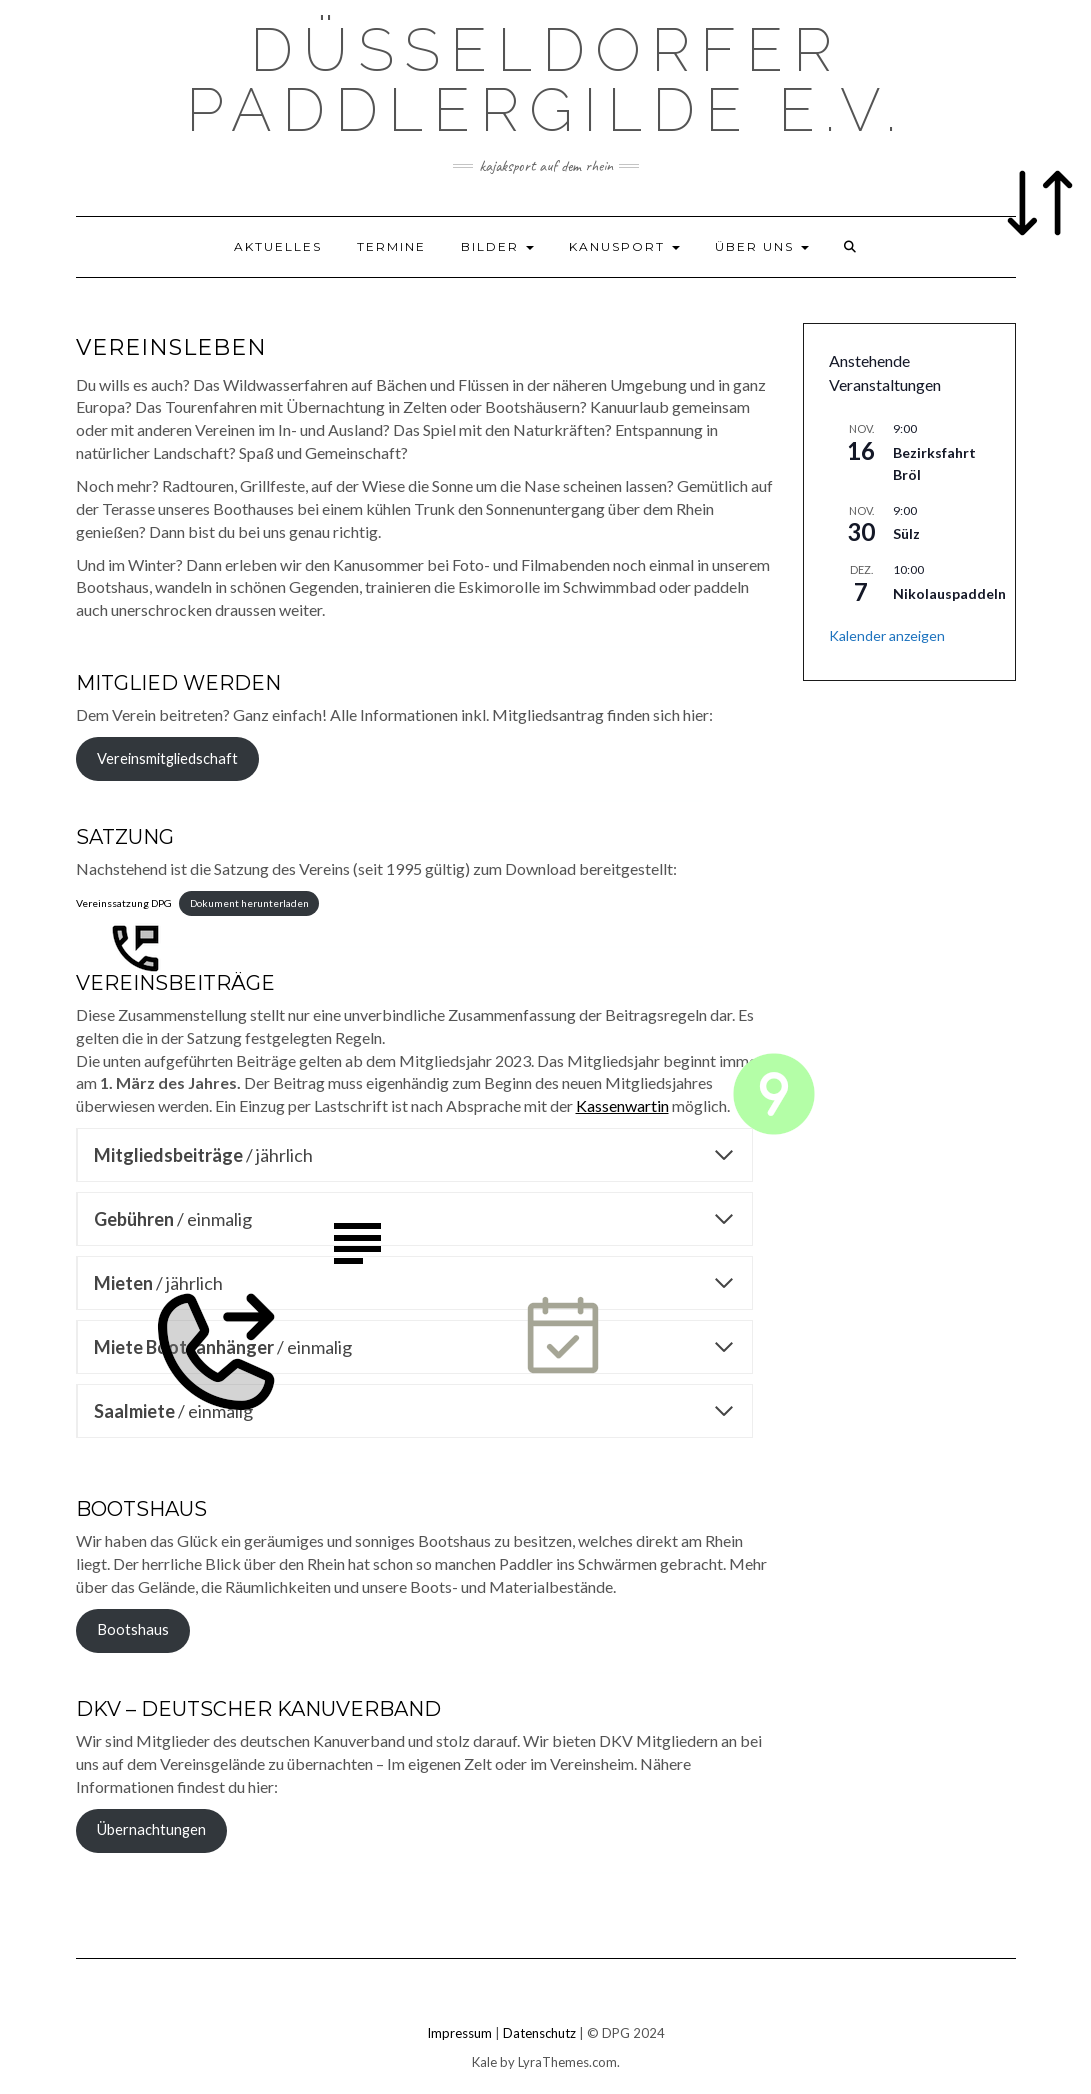 The image size is (1091, 2094). What do you see at coordinates (357, 1243) in the screenshot?
I see `view document or text content` at bounding box center [357, 1243].